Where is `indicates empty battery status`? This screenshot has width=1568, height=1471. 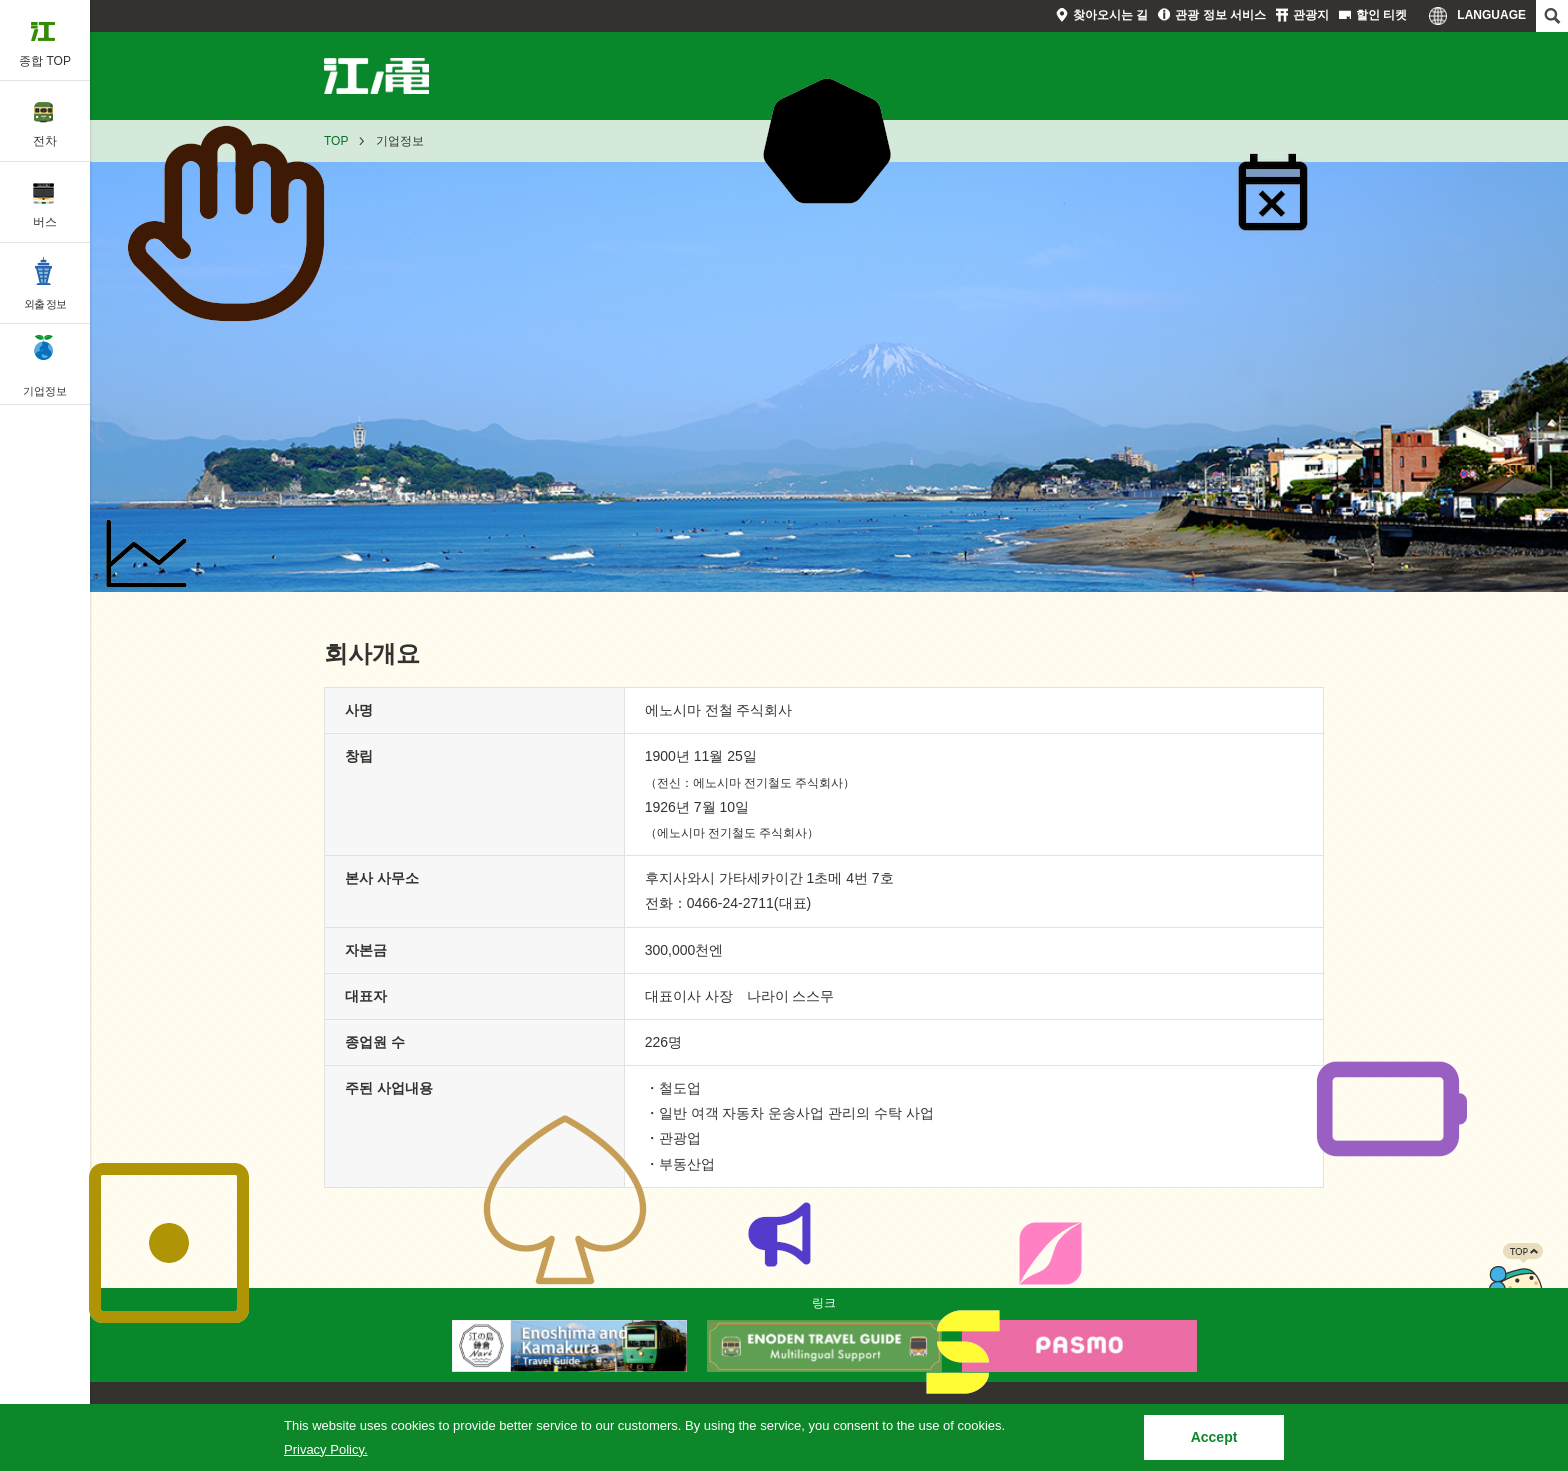 indicates empty battery status is located at coordinates (1388, 1101).